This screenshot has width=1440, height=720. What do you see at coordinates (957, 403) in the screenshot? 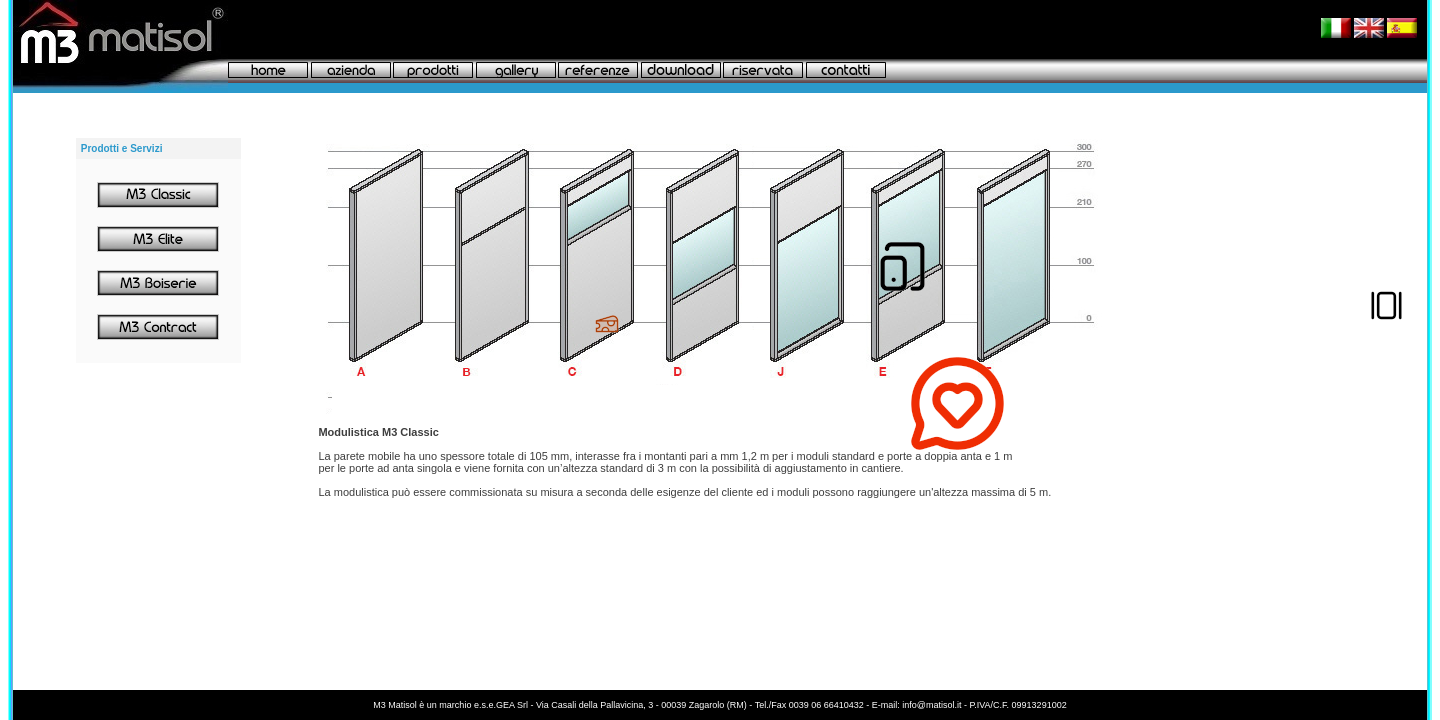
I see `send a message to favorites` at bounding box center [957, 403].